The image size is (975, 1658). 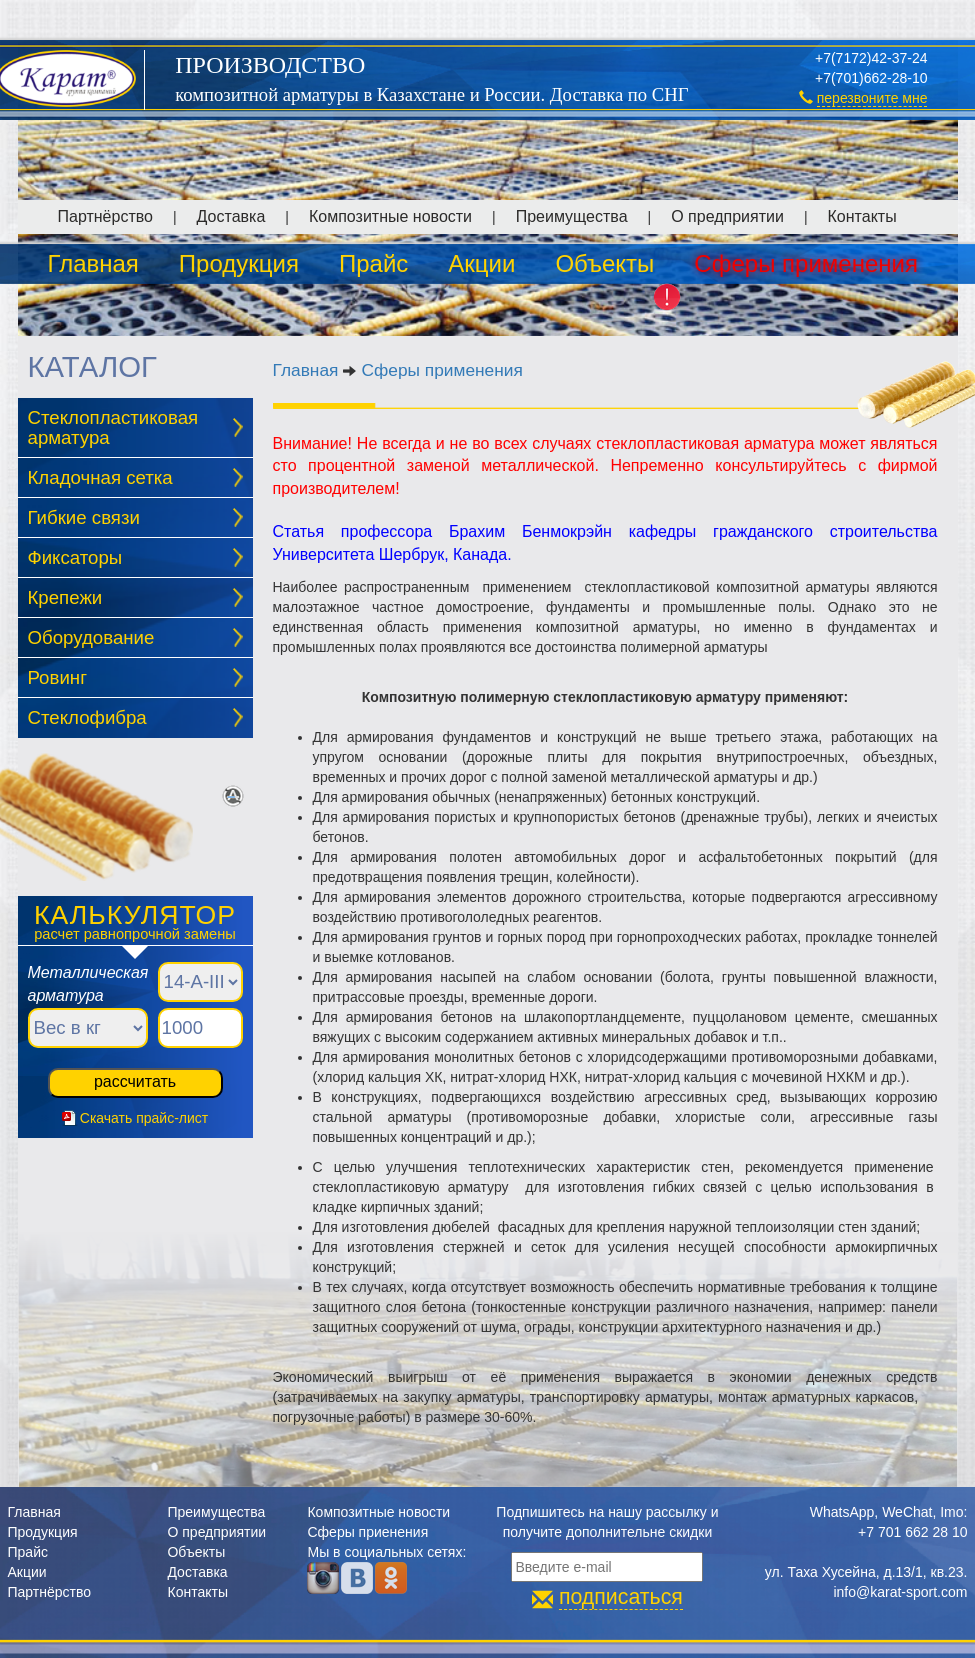 What do you see at coordinates (233, 796) in the screenshot?
I see `check for available software updates` at bounding box center [233, 796].